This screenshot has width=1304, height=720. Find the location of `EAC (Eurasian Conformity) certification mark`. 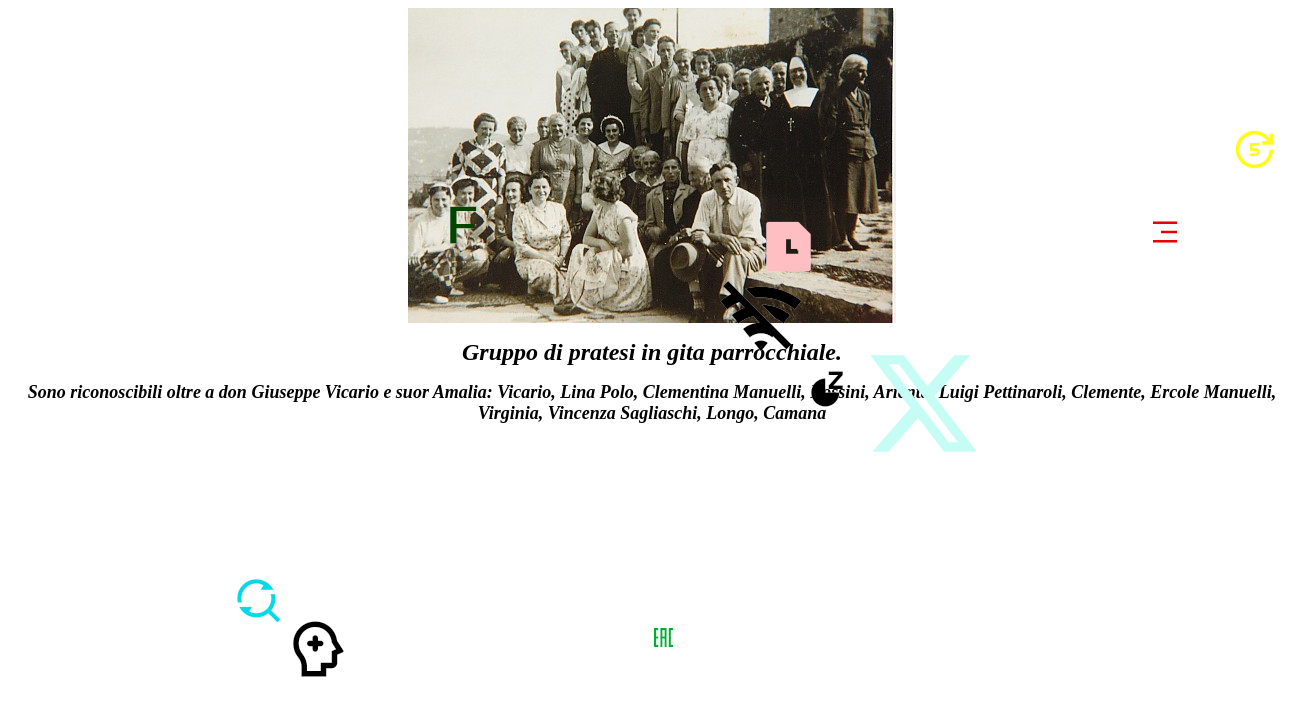

EAC (Eurasian Conformity) certification mark is located at coordinates (663, 637).